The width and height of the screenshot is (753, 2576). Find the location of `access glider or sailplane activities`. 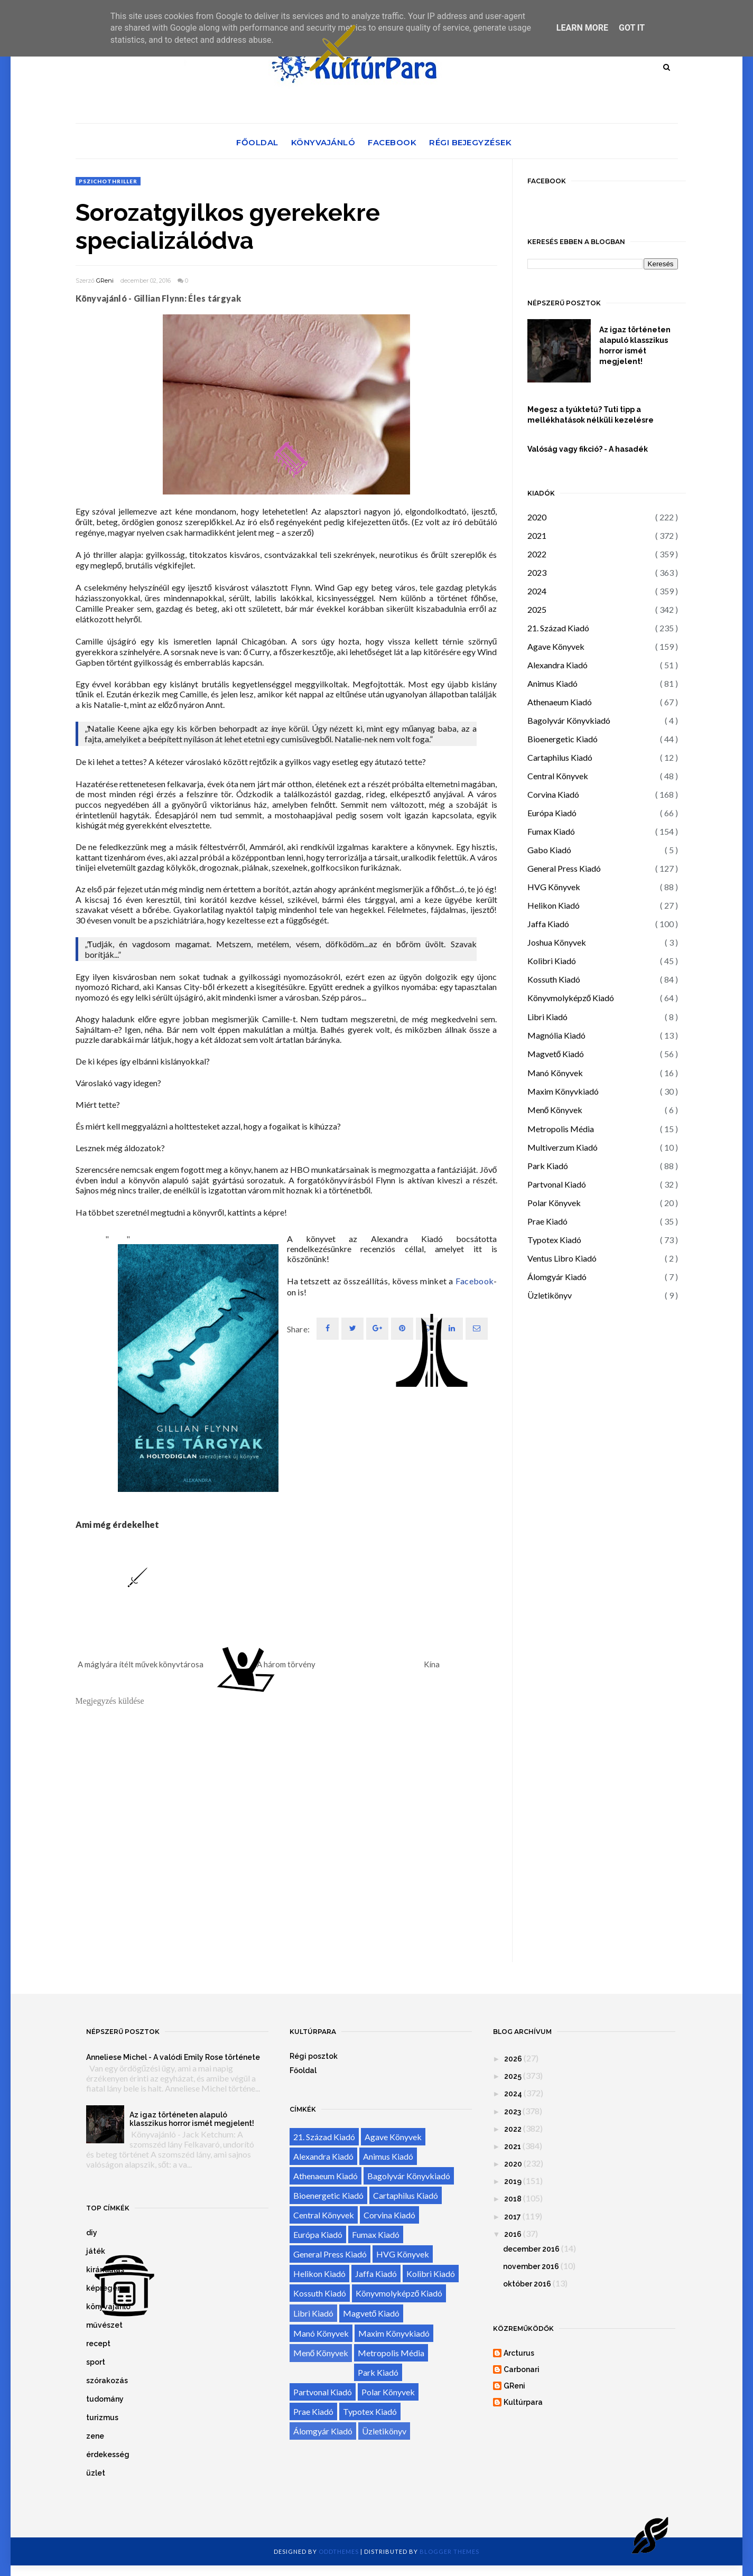

access glider or sailplane activities is located at coordinates (332, 48).